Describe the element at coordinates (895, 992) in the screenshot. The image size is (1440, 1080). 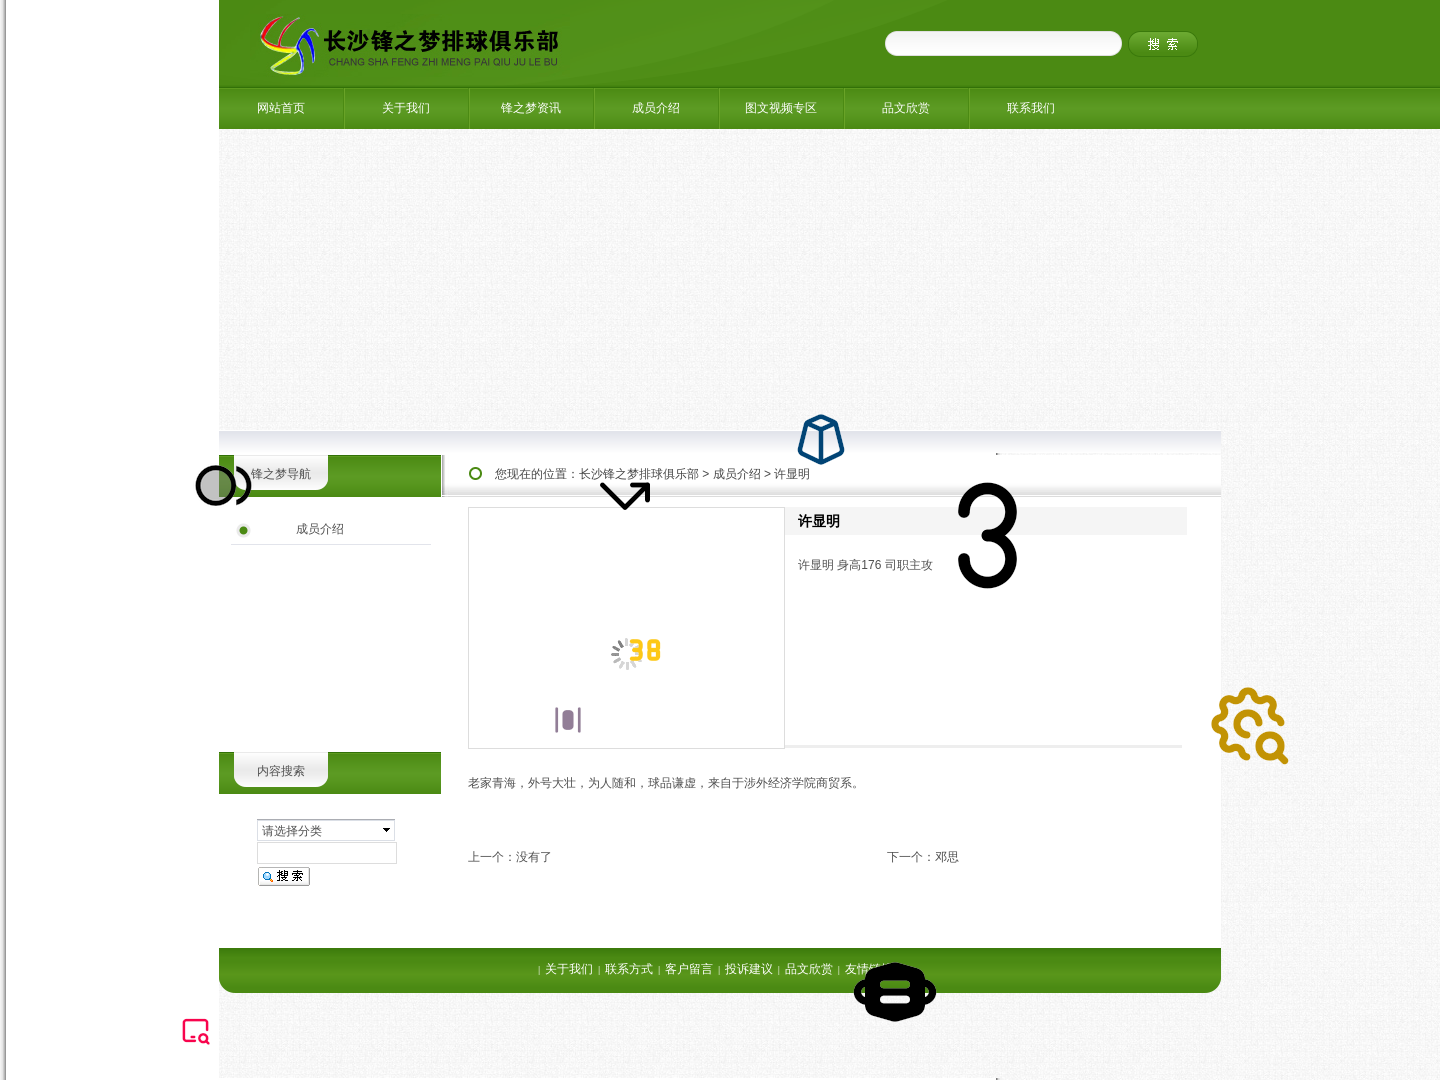
I see `indicates mask required or health safety area` at that location.